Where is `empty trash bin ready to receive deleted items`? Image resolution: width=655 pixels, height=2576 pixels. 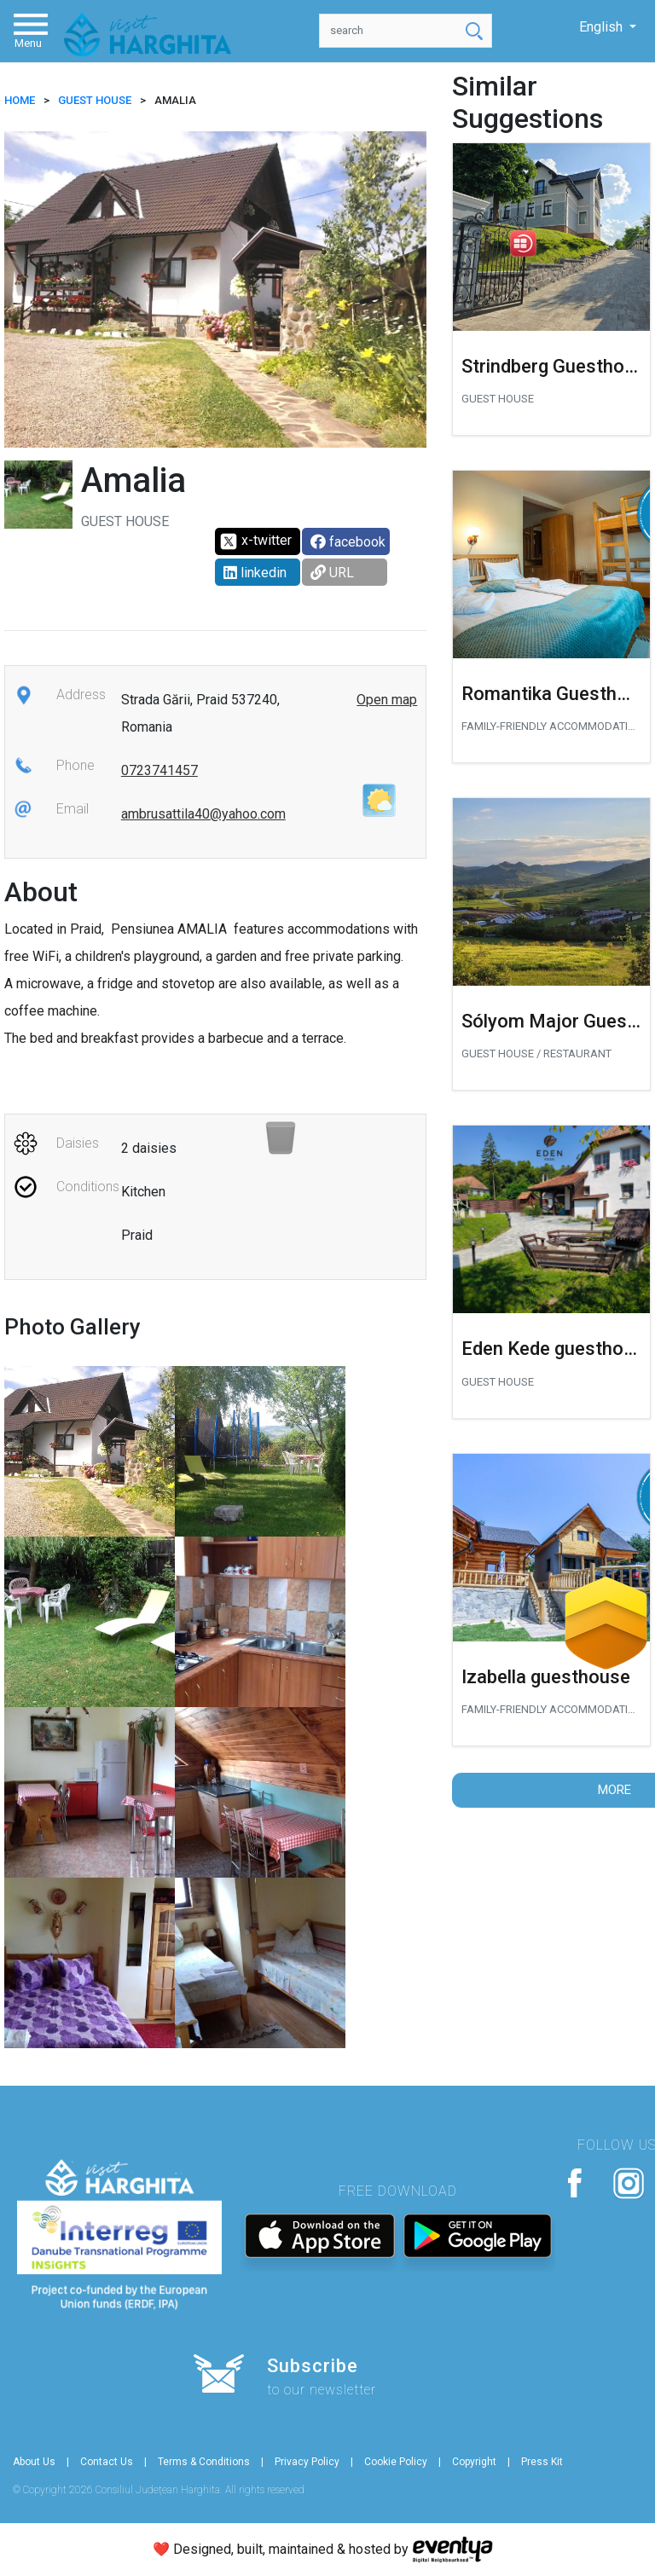
empty trash bin ready to receive deleted items is located at coordinates (281, 1137).